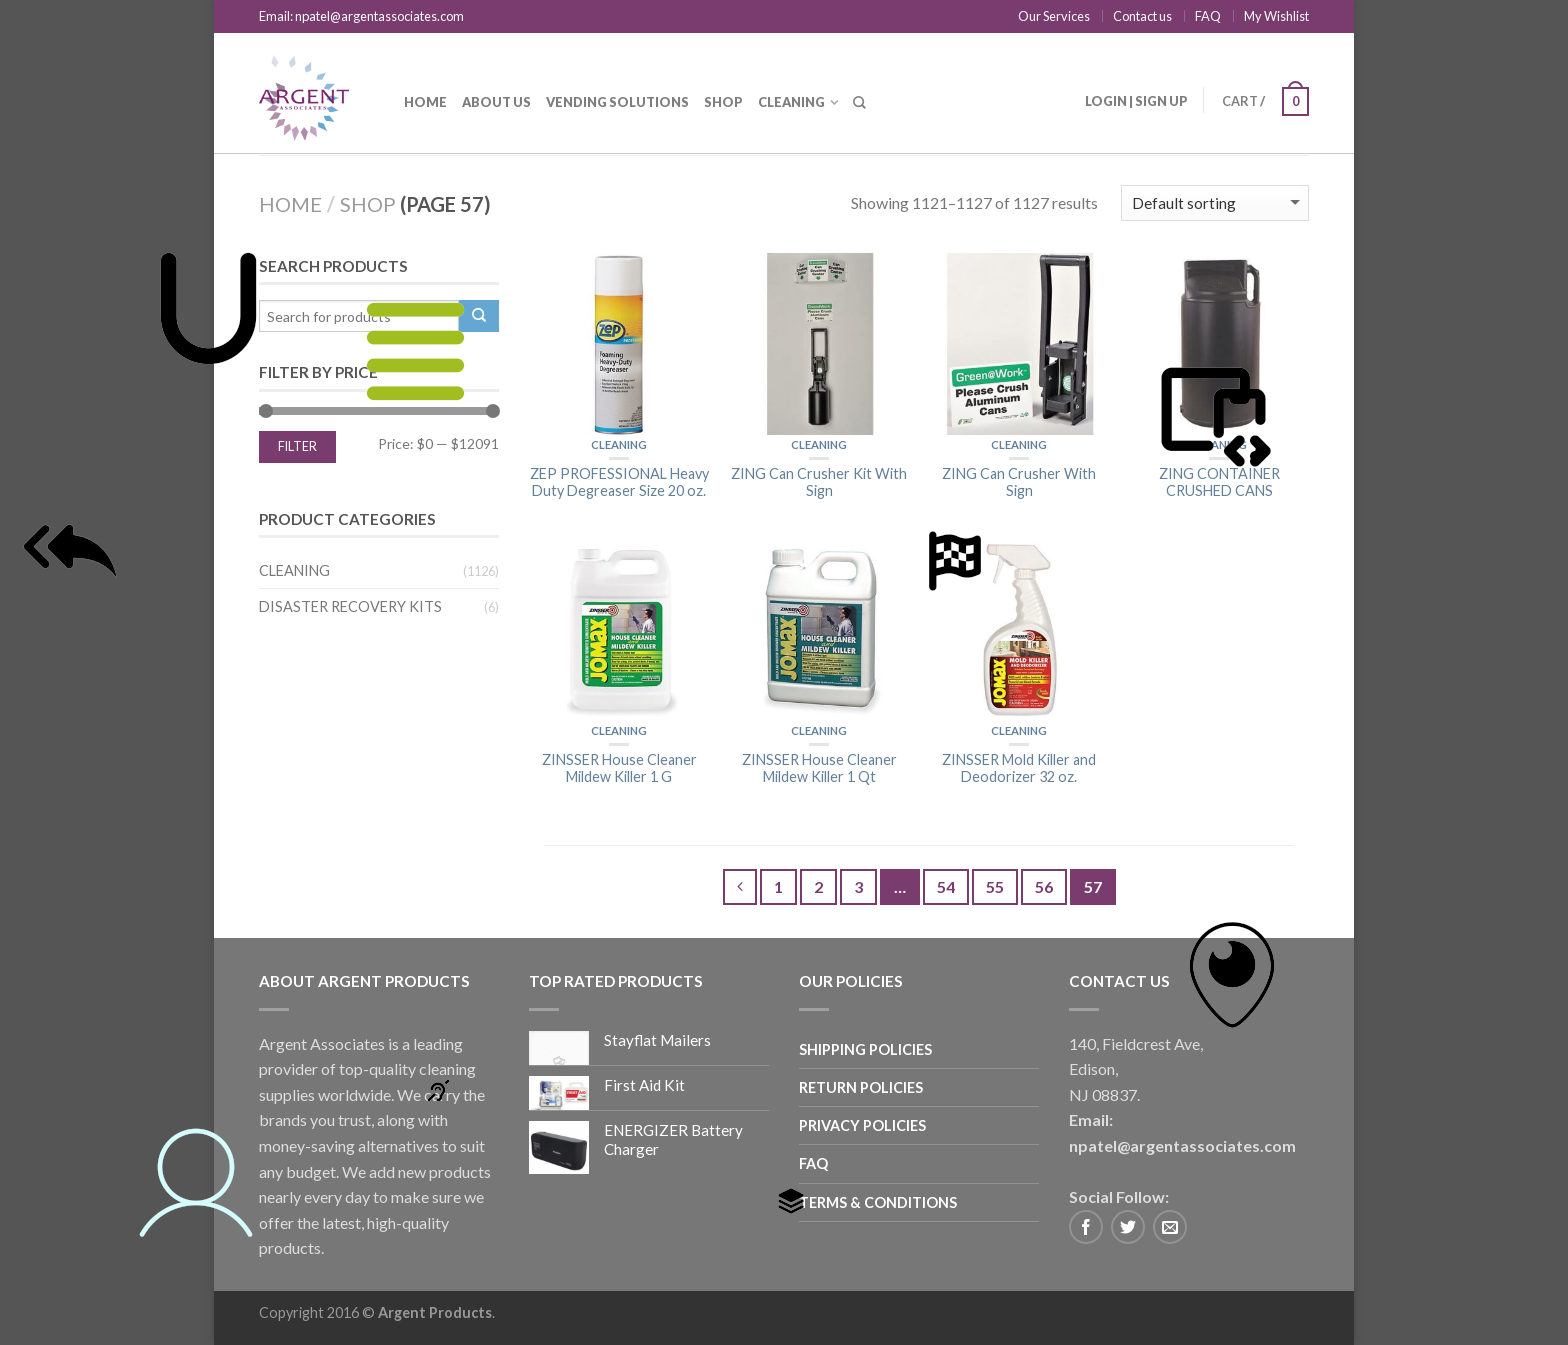  Describe the element at coordinates (438, 1090) in the screenshot. I see `indicates hearing accessibility options` at that location.